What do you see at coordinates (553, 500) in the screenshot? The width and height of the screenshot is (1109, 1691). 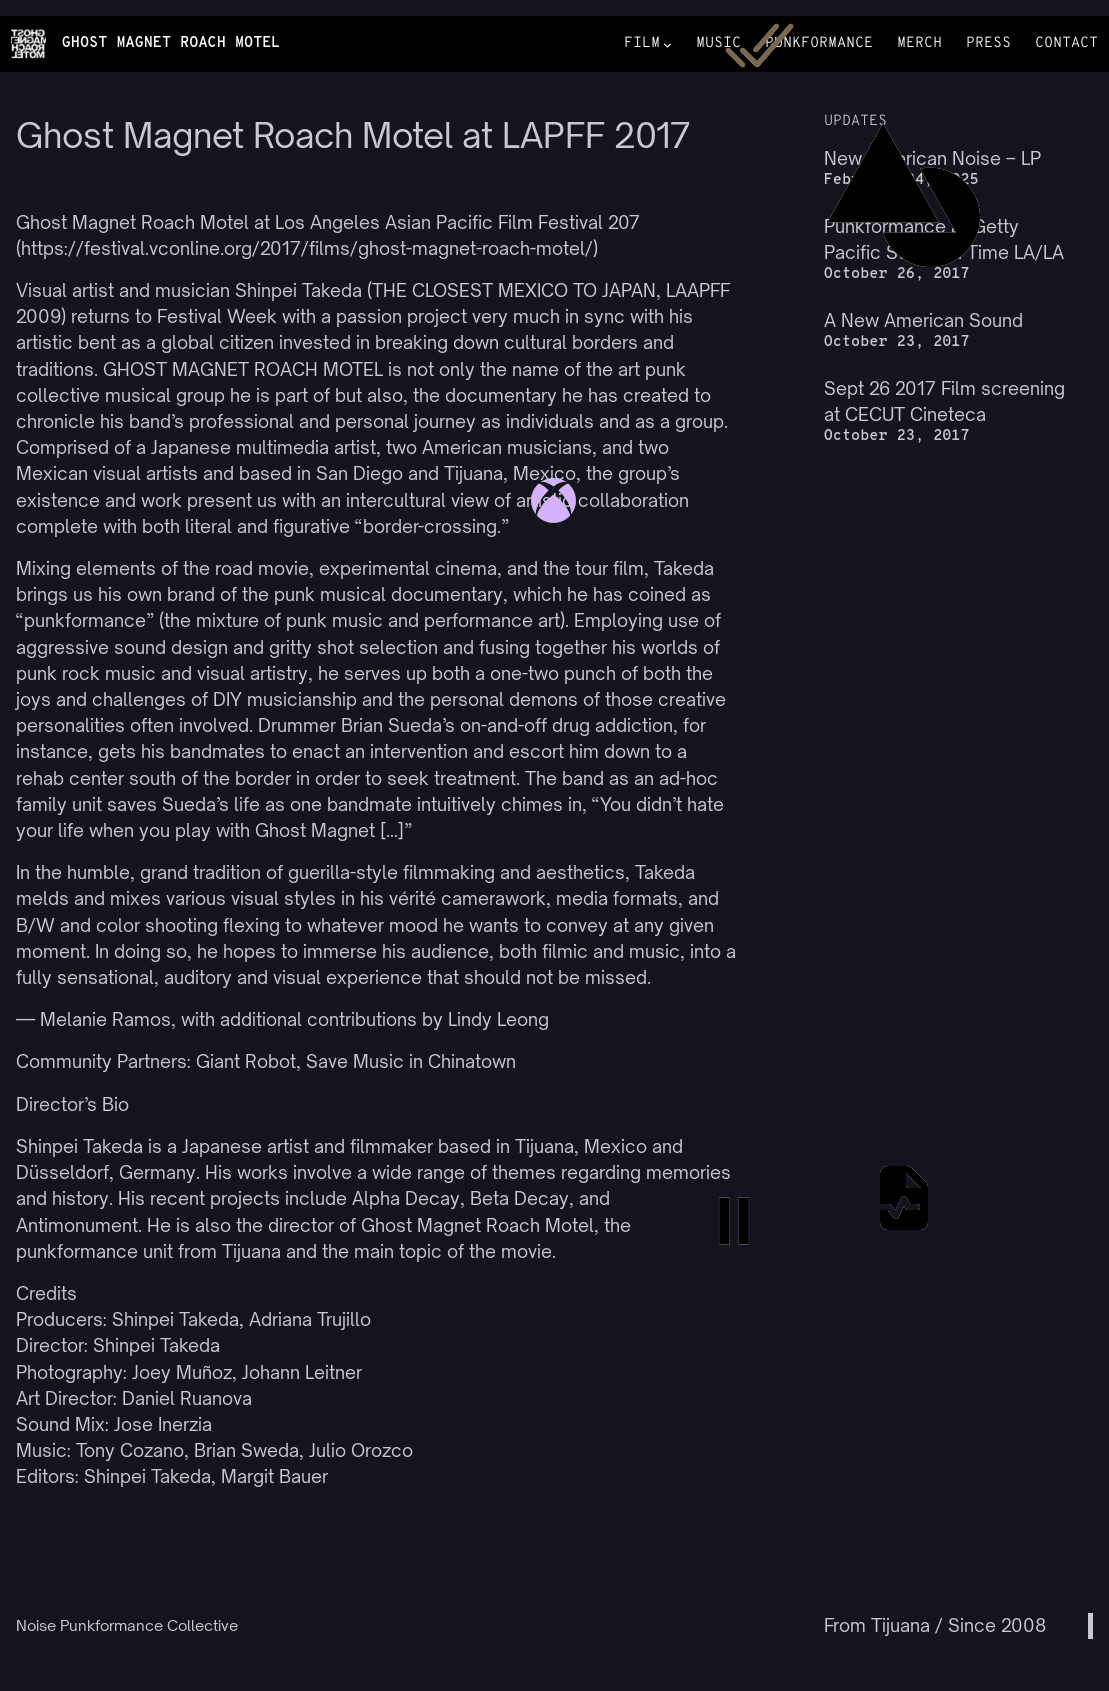 I see `open Xbox app` at bounding box center [553, 500].